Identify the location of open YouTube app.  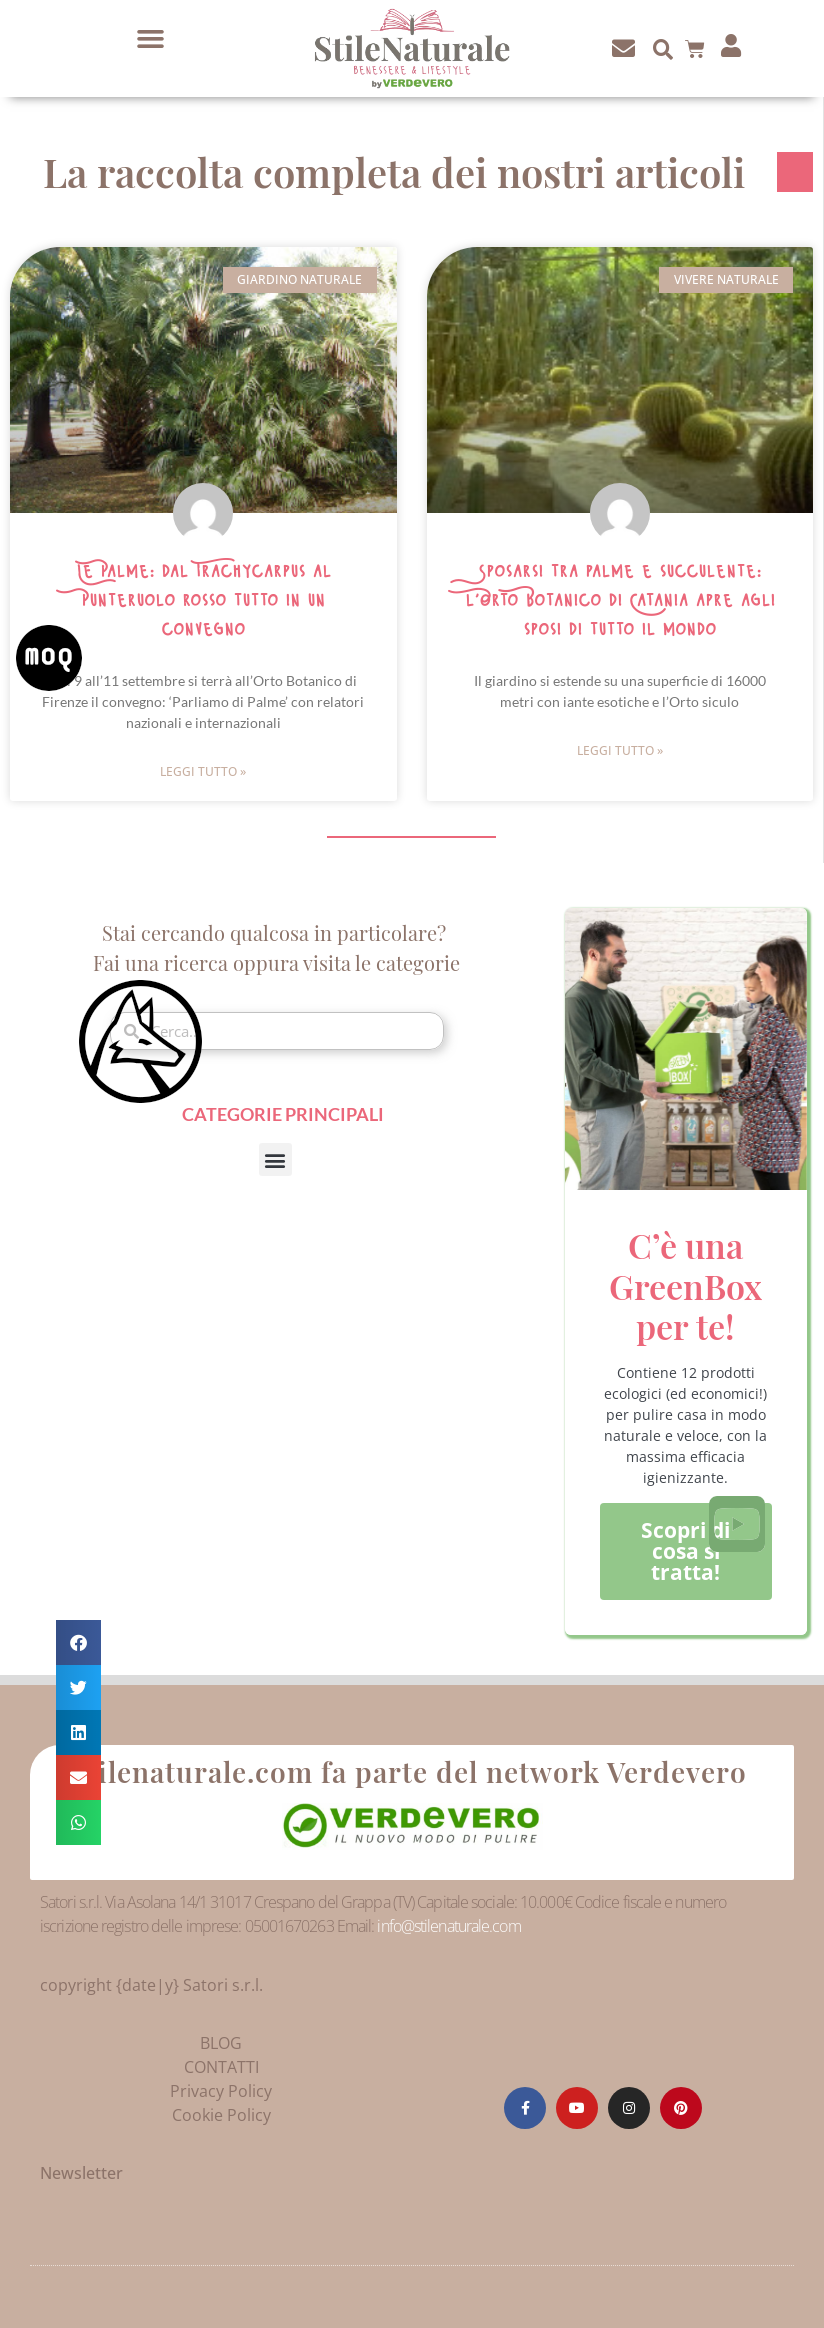
(737, 1524).